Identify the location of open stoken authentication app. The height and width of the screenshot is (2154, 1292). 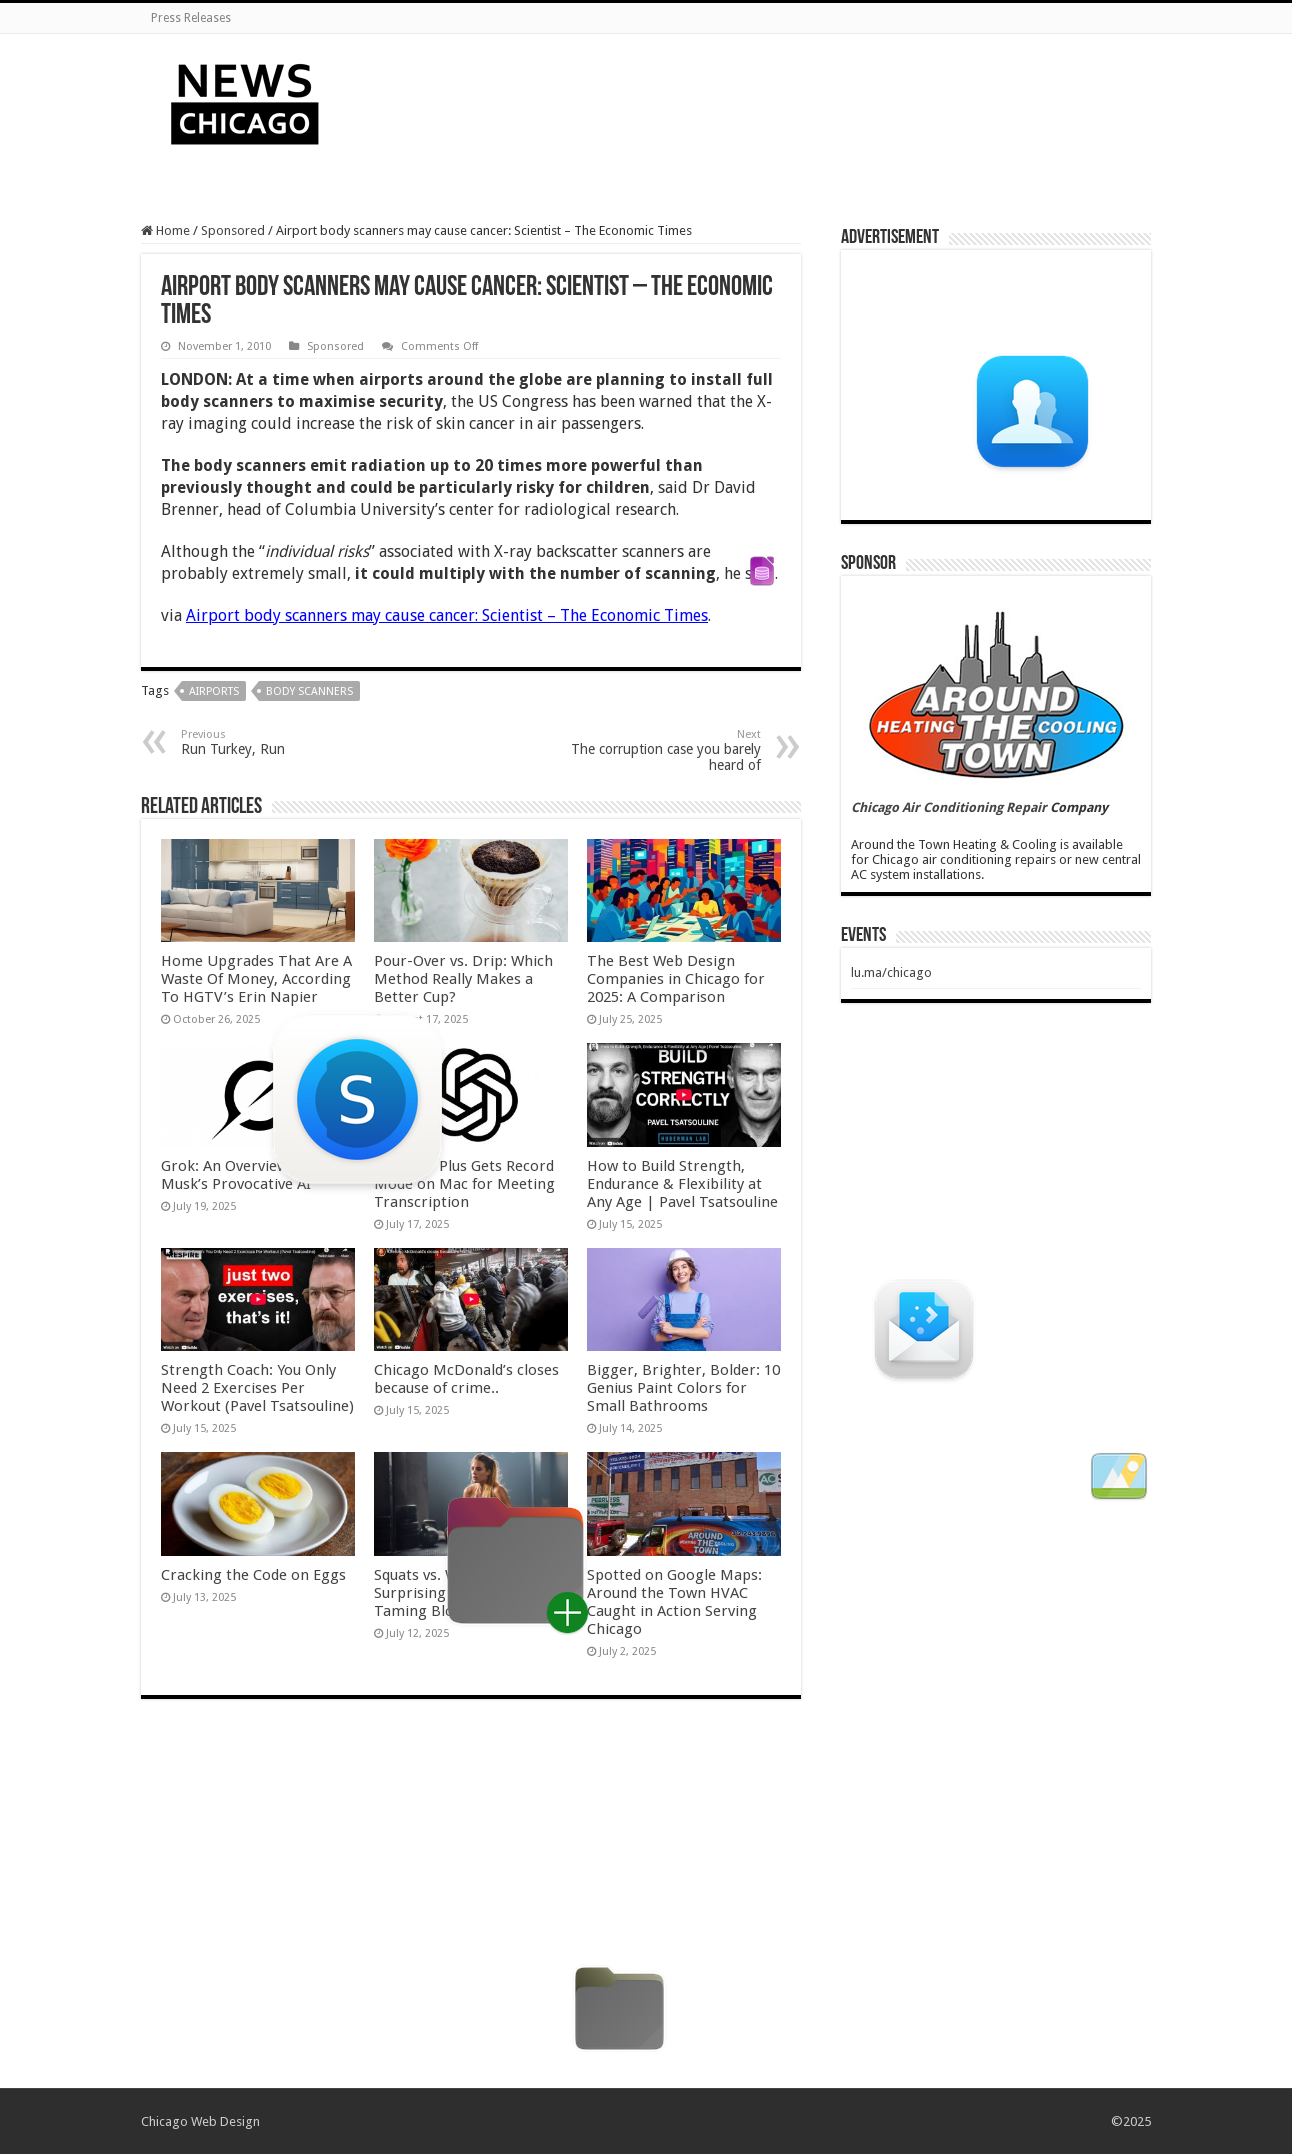
(357, 1099).